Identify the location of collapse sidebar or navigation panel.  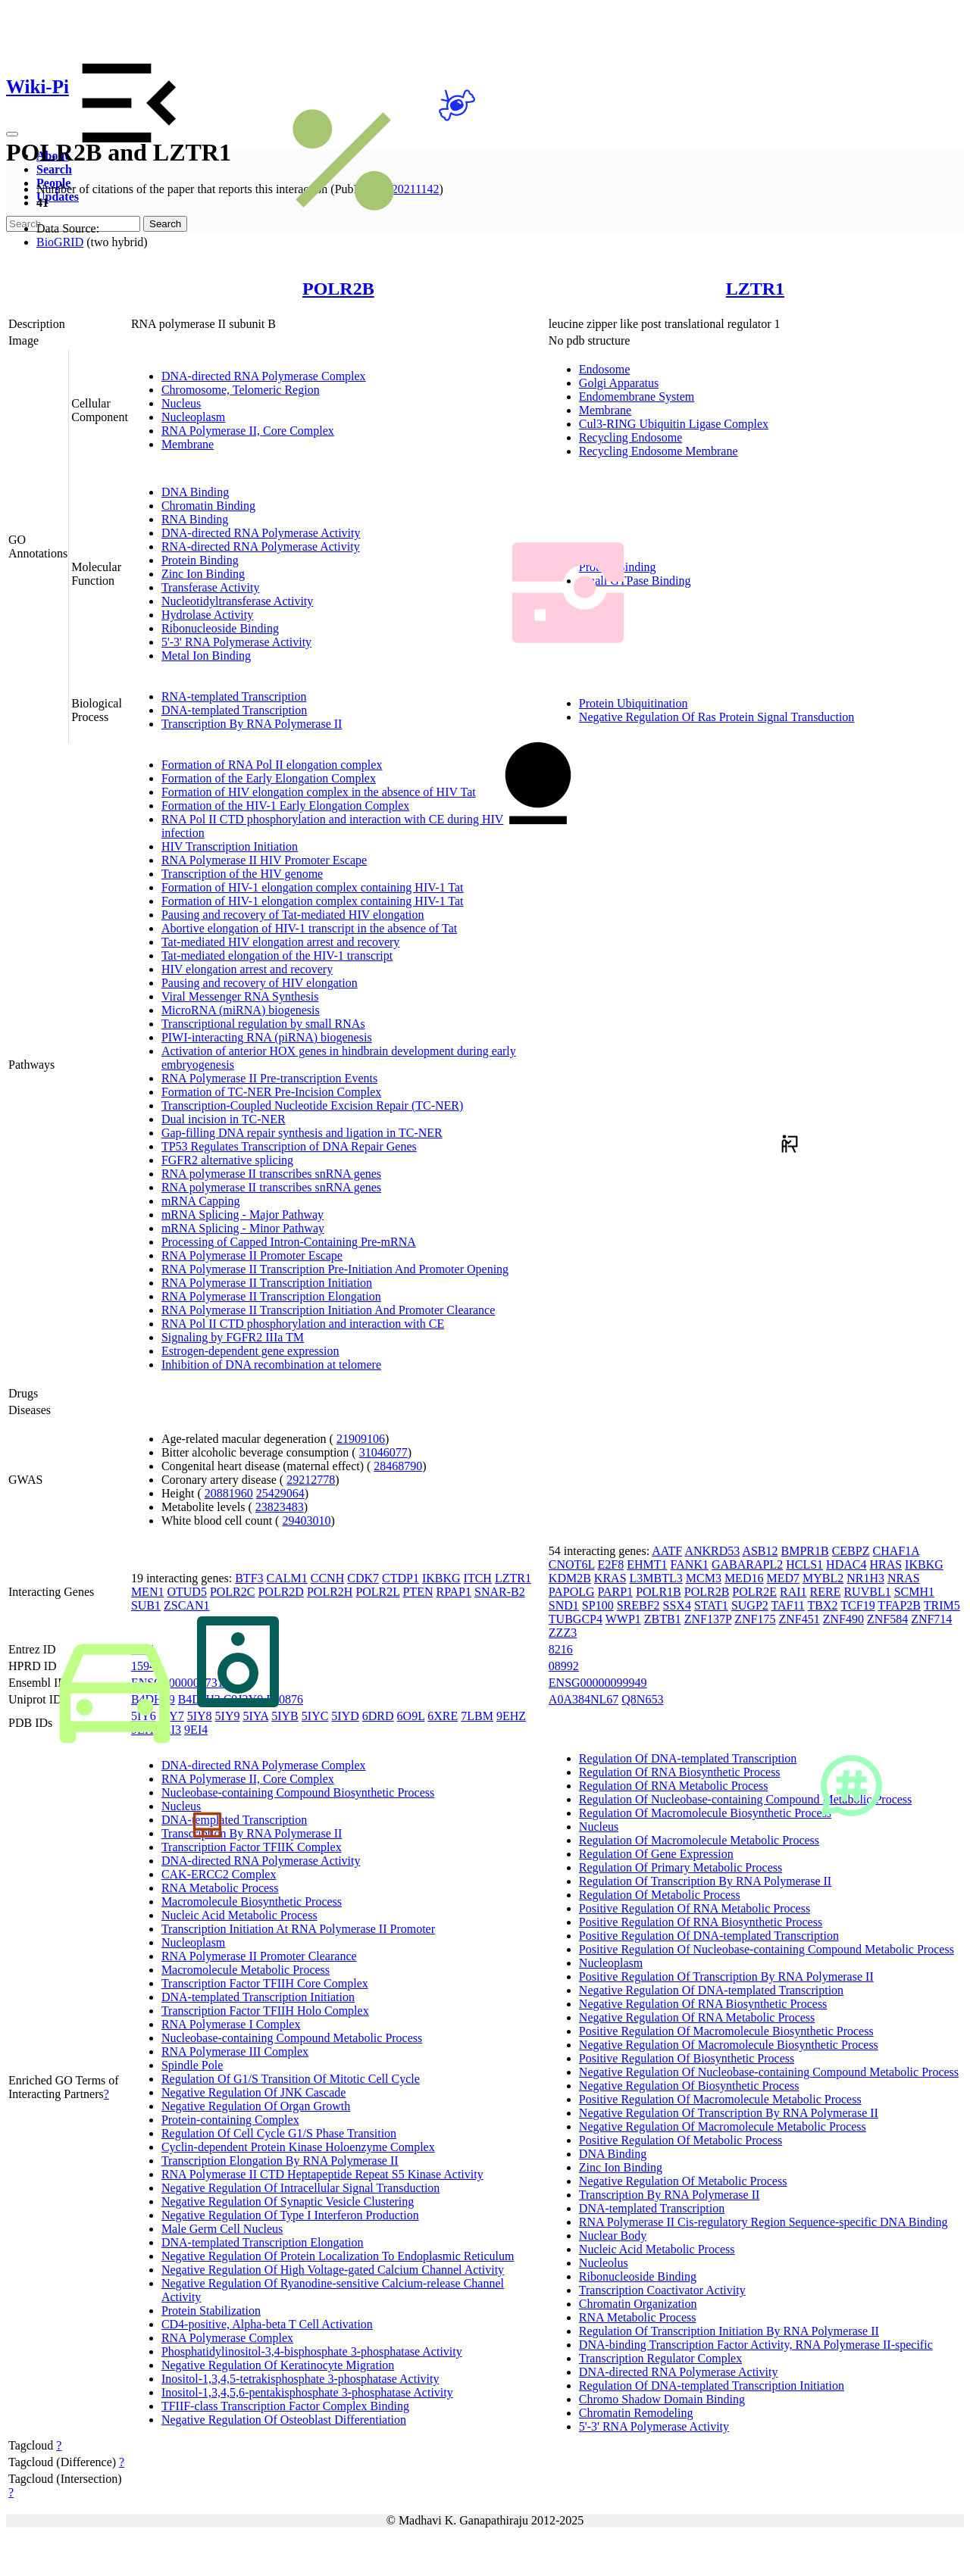
(127, 103).